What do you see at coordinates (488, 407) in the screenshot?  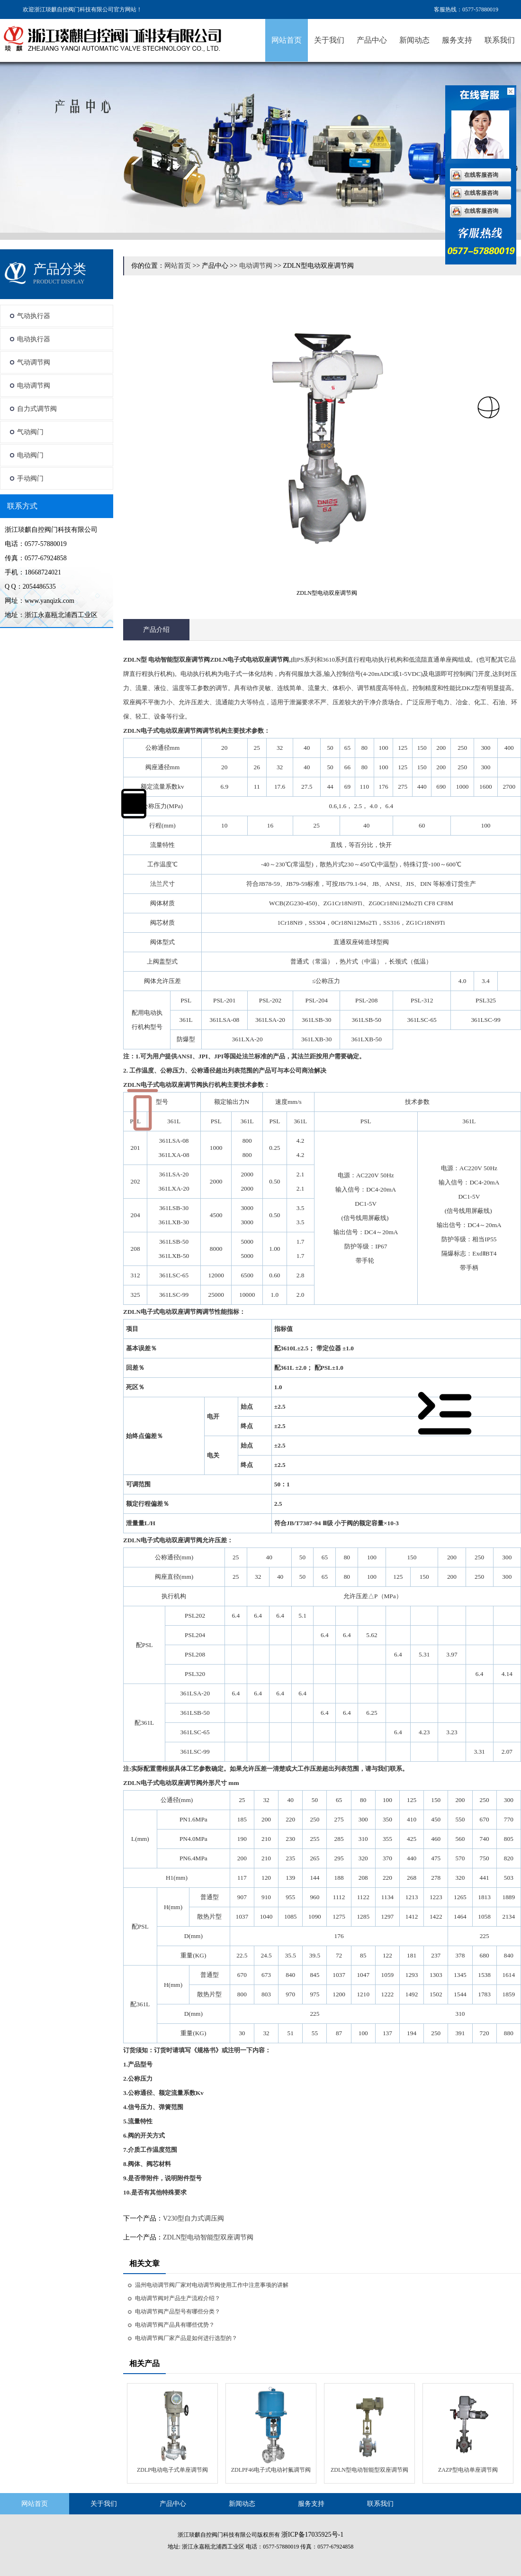 I see `access globe or world view` at bounding box center [488, 407].